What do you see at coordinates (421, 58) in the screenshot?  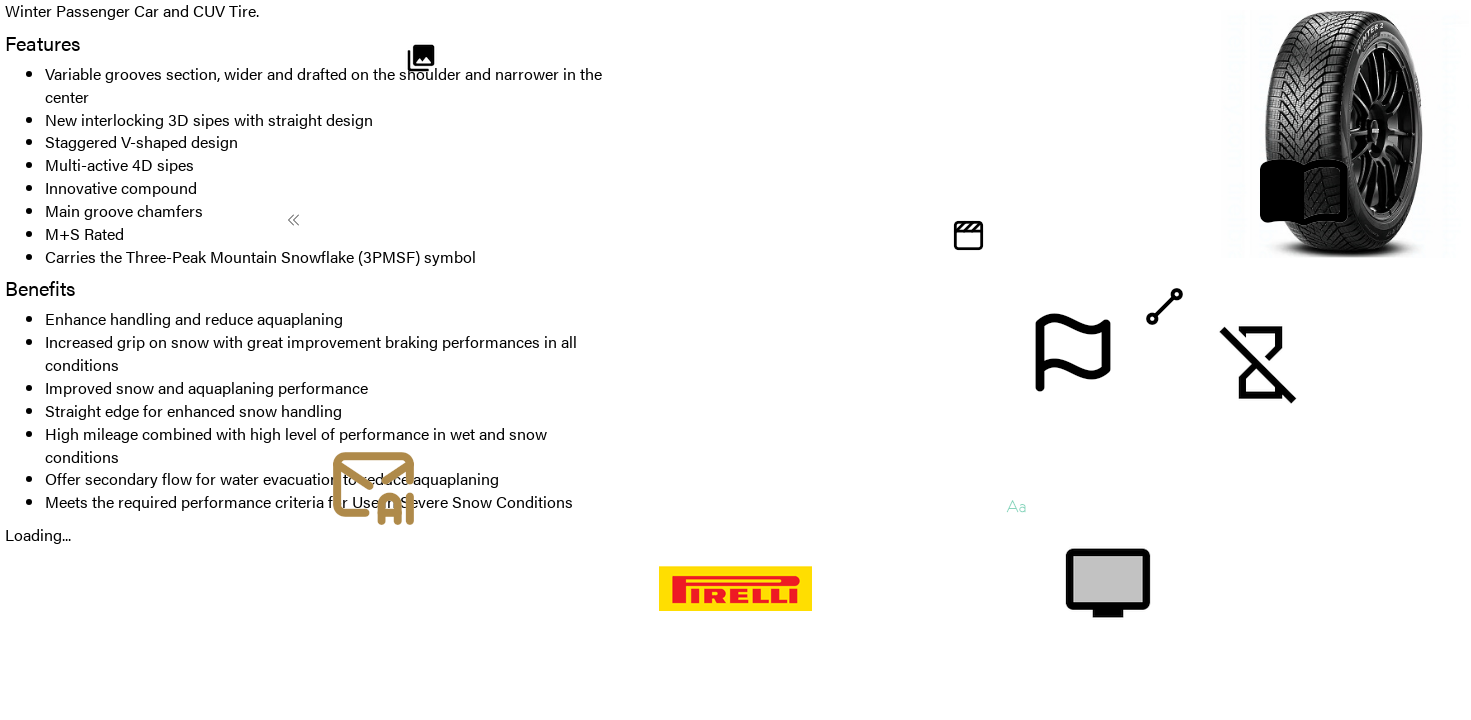 I see `view photo collections or albums` at bounding box center [421, 58].